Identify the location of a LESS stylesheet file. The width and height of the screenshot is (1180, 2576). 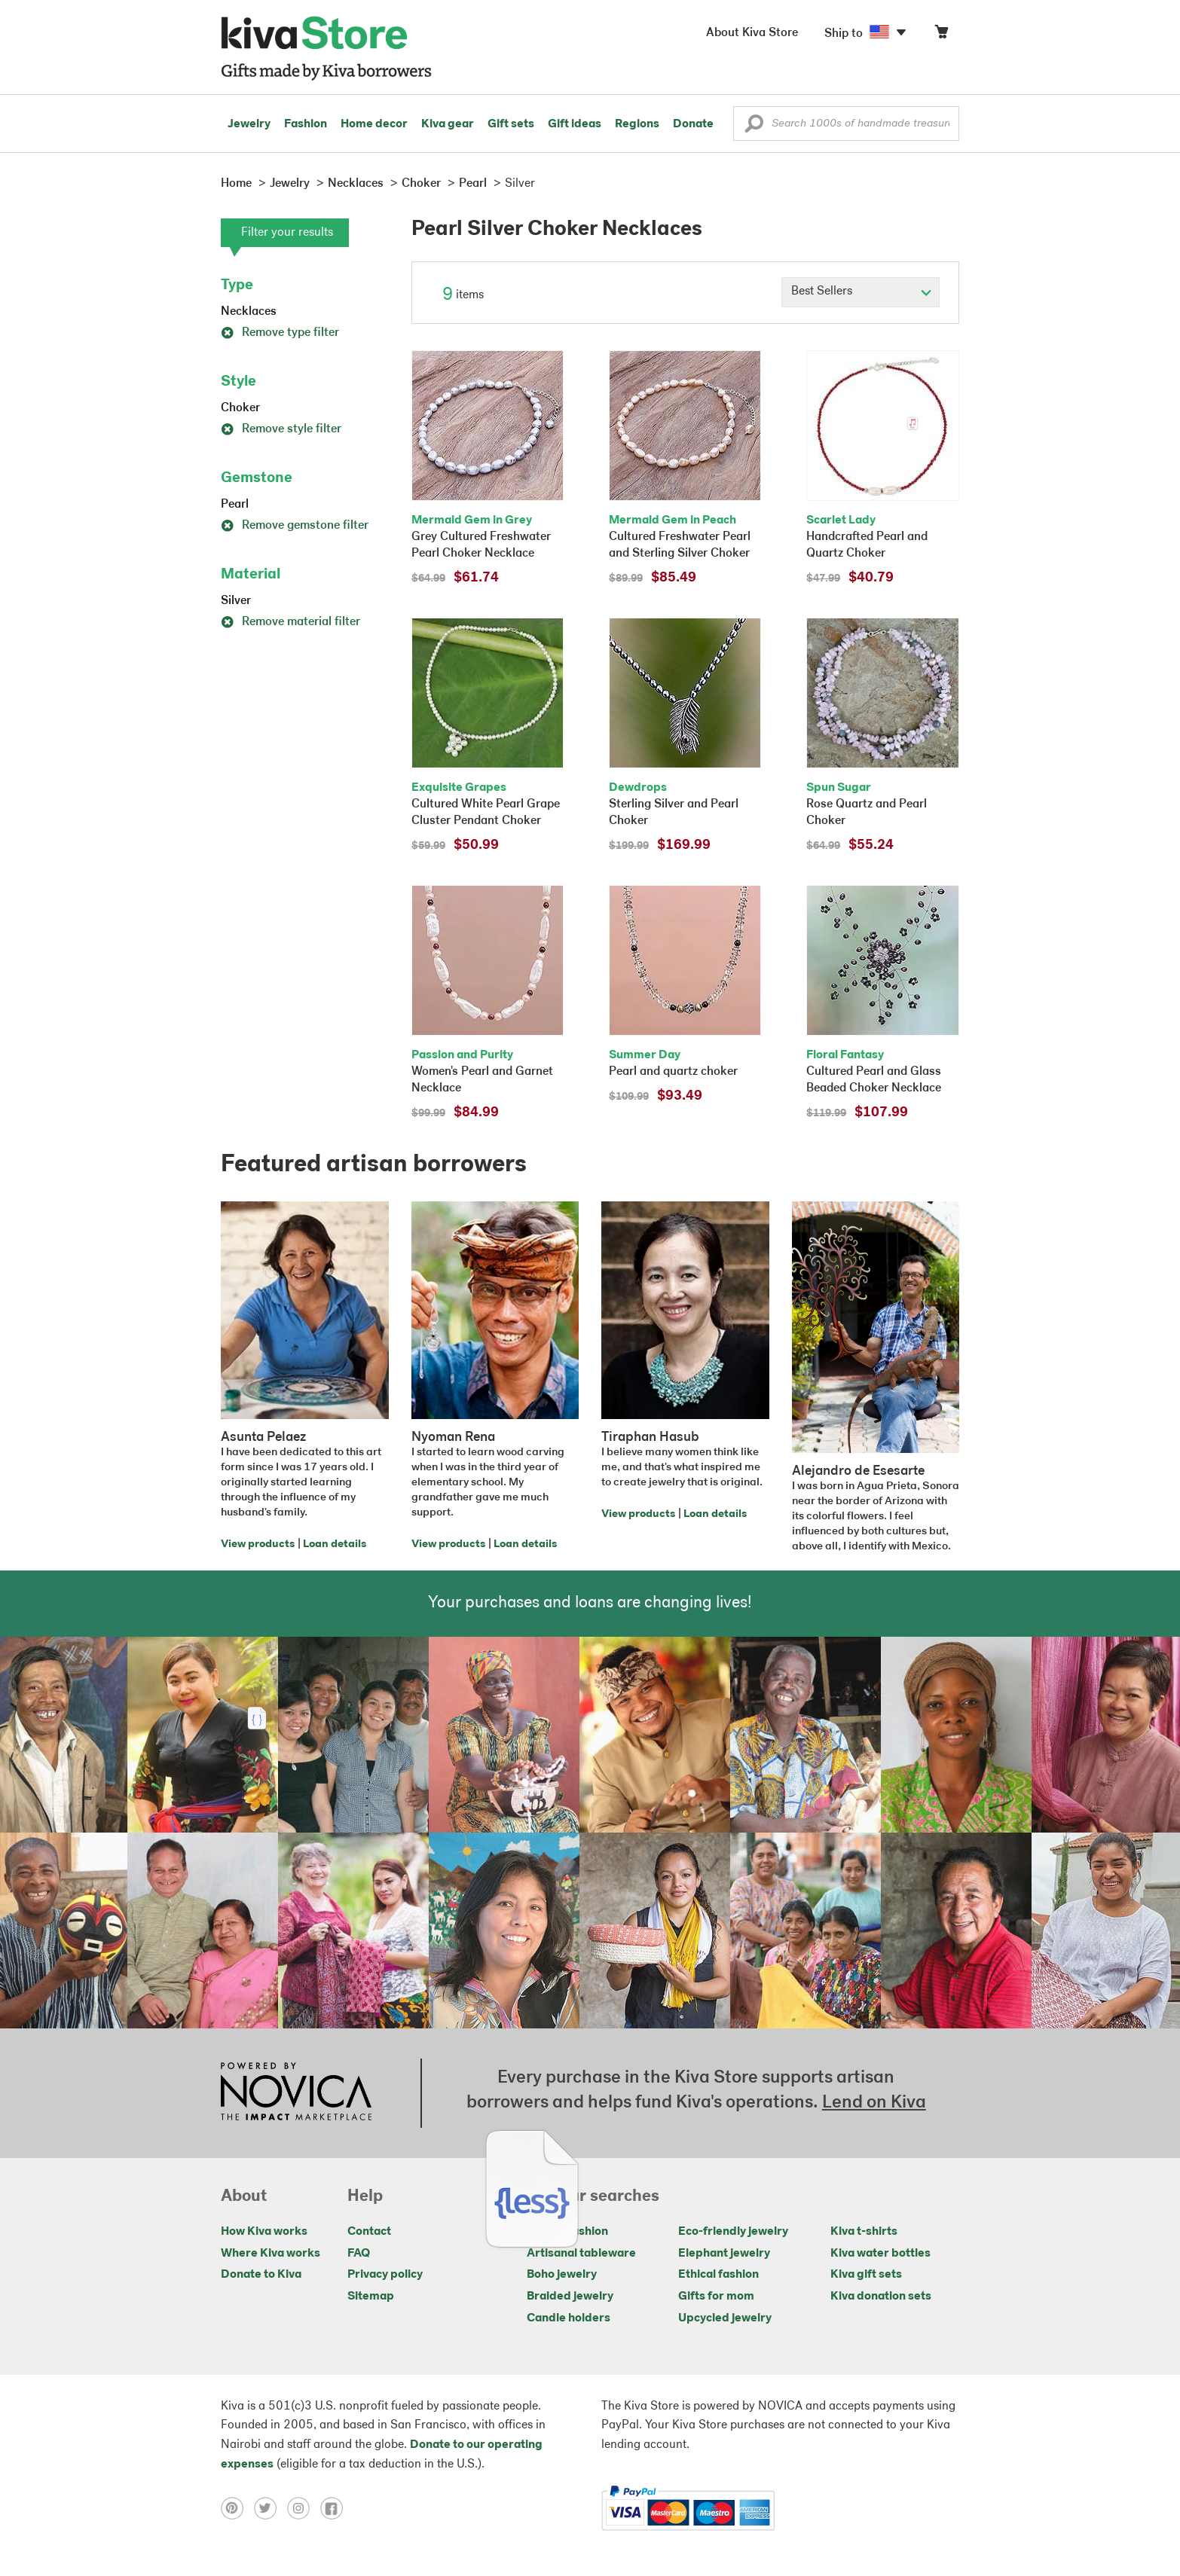
(532, 2189).